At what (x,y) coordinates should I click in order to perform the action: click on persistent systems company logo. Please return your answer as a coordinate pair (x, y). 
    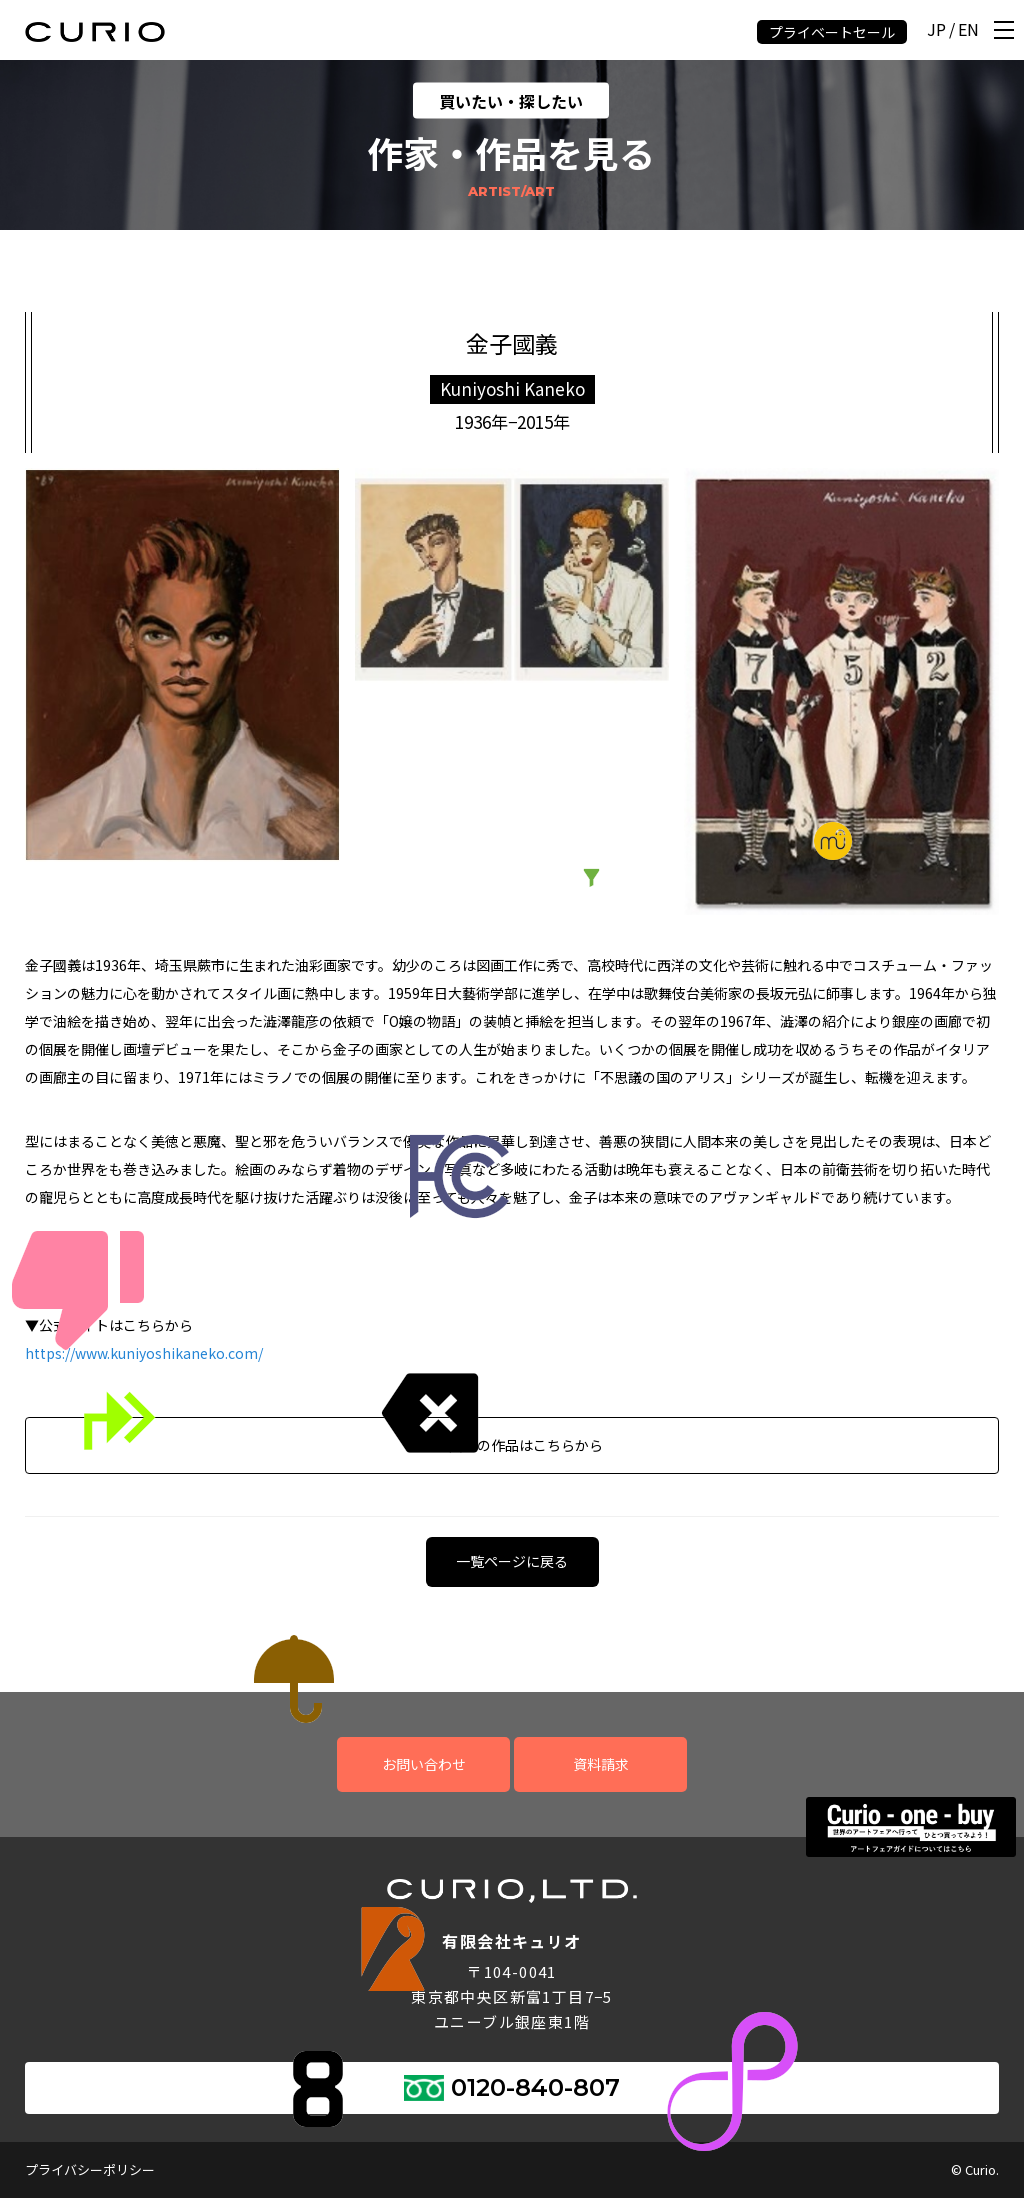
    Looking at the image, I should click on (732, 2081).